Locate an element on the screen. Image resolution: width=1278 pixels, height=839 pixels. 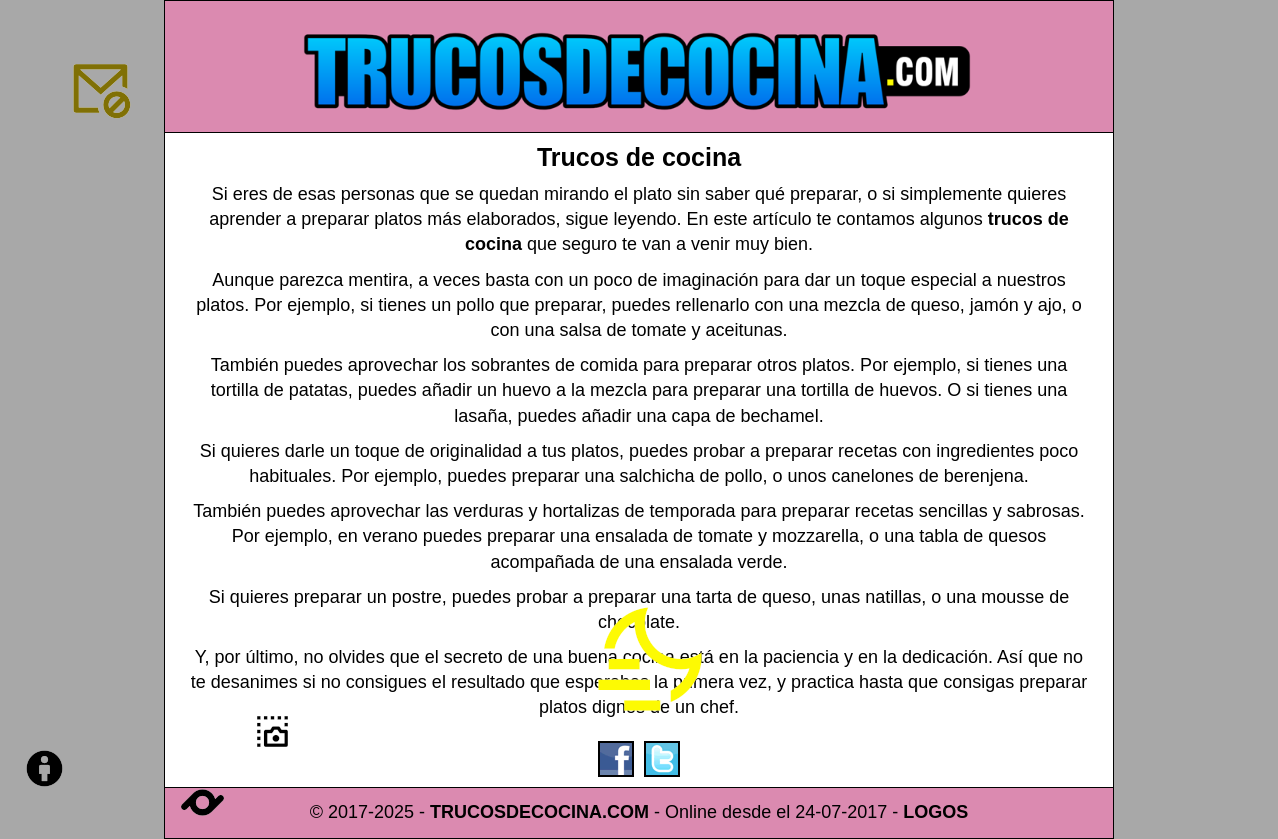
indicates foggy nighttime weather conditions is located at coordinates (650, 659).